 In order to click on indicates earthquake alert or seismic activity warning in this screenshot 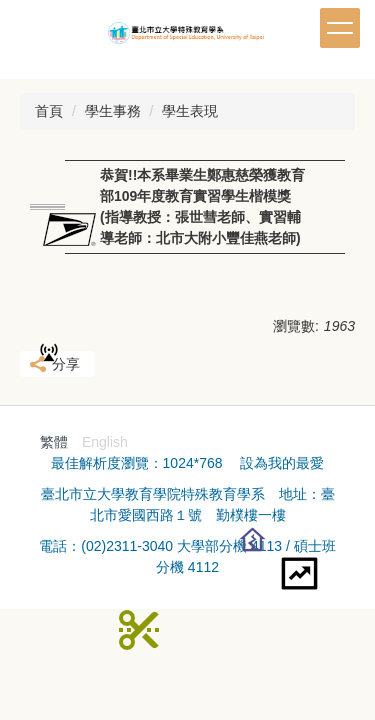, I will do `click(252, 540)`.